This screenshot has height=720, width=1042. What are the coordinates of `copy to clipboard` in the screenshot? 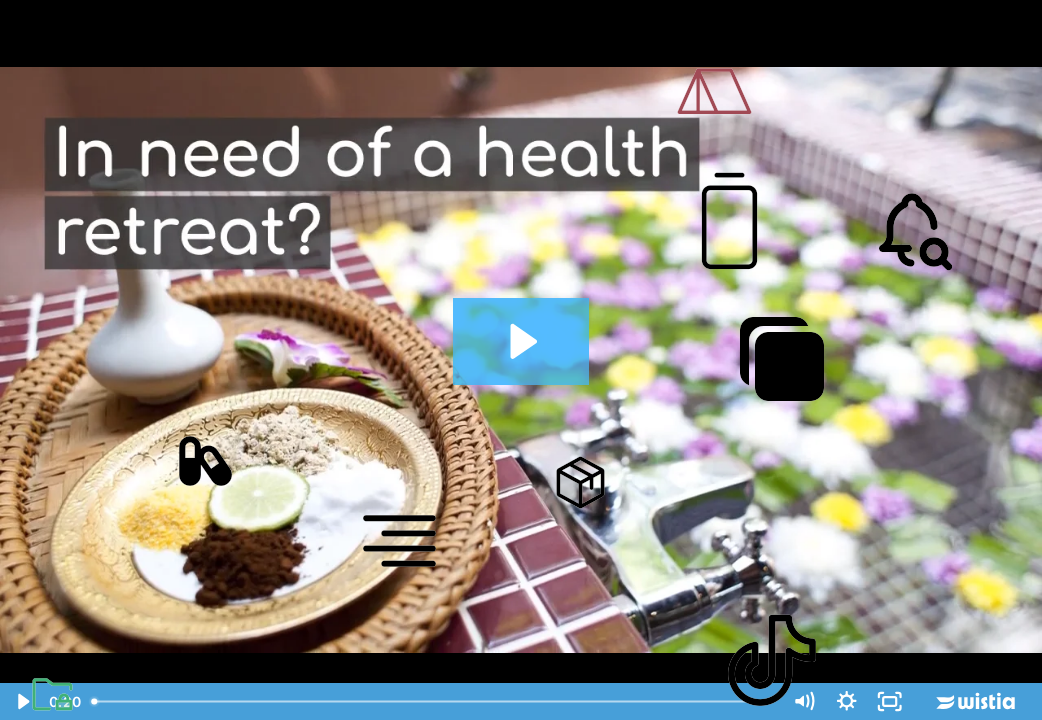 It's located at (782, 359).